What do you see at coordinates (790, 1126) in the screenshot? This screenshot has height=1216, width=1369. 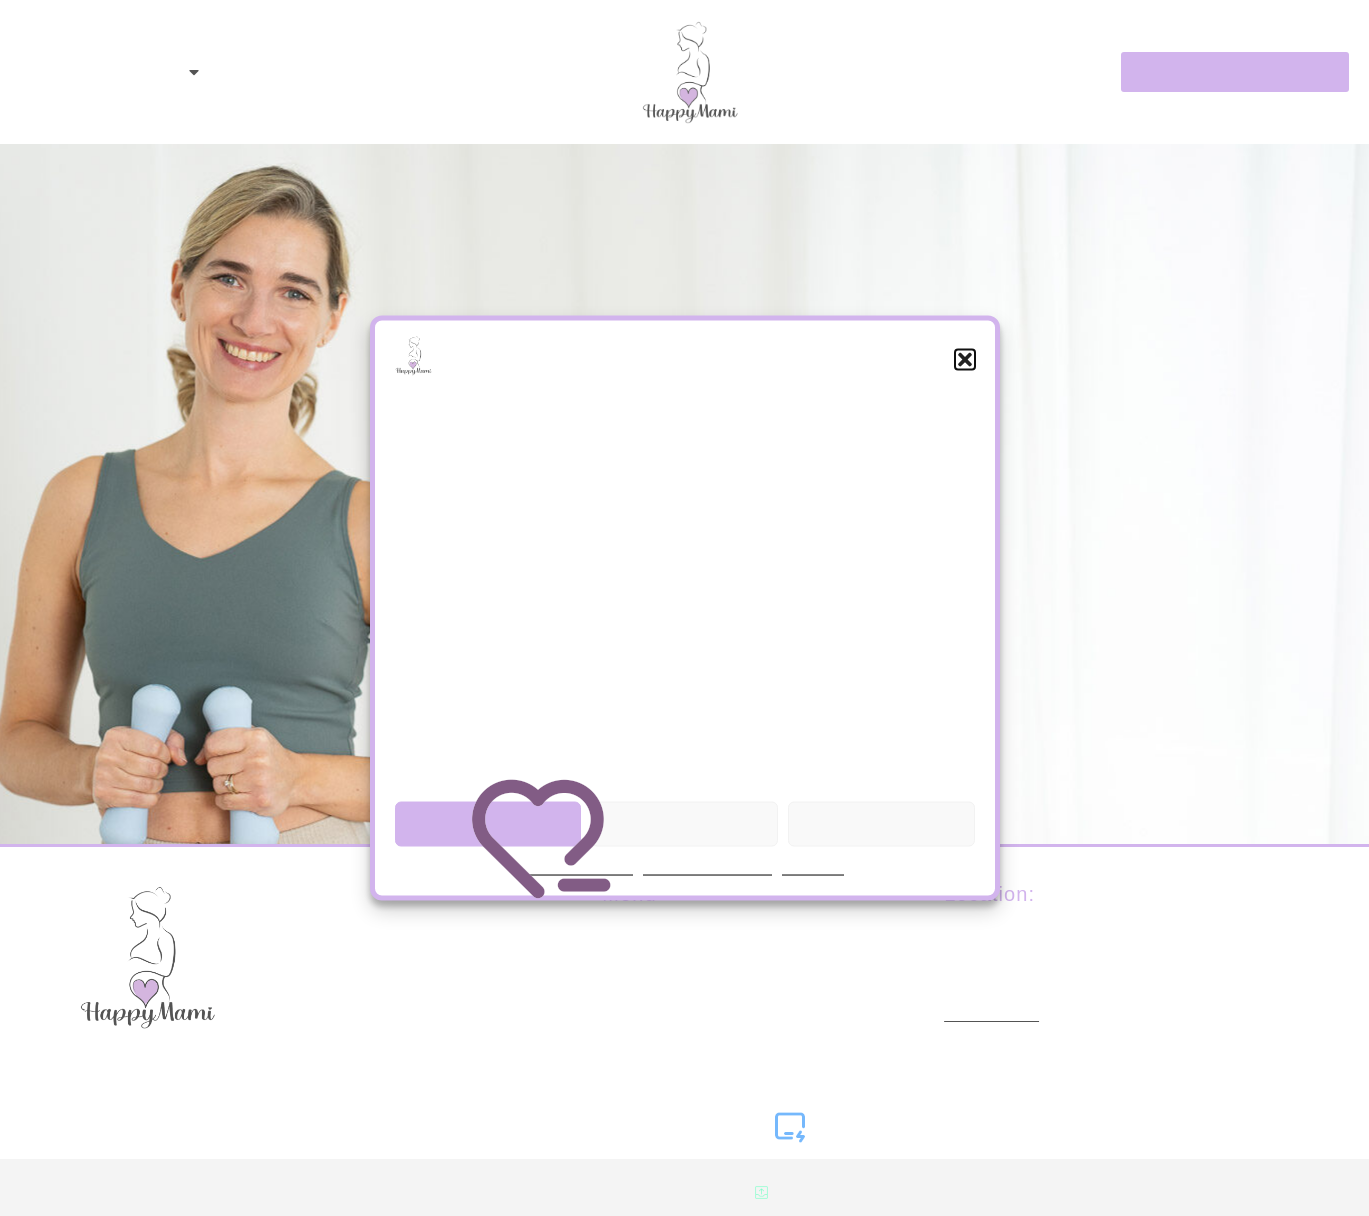 I see `tablet charging in landscape mode` at bounding box center [790, 1126].